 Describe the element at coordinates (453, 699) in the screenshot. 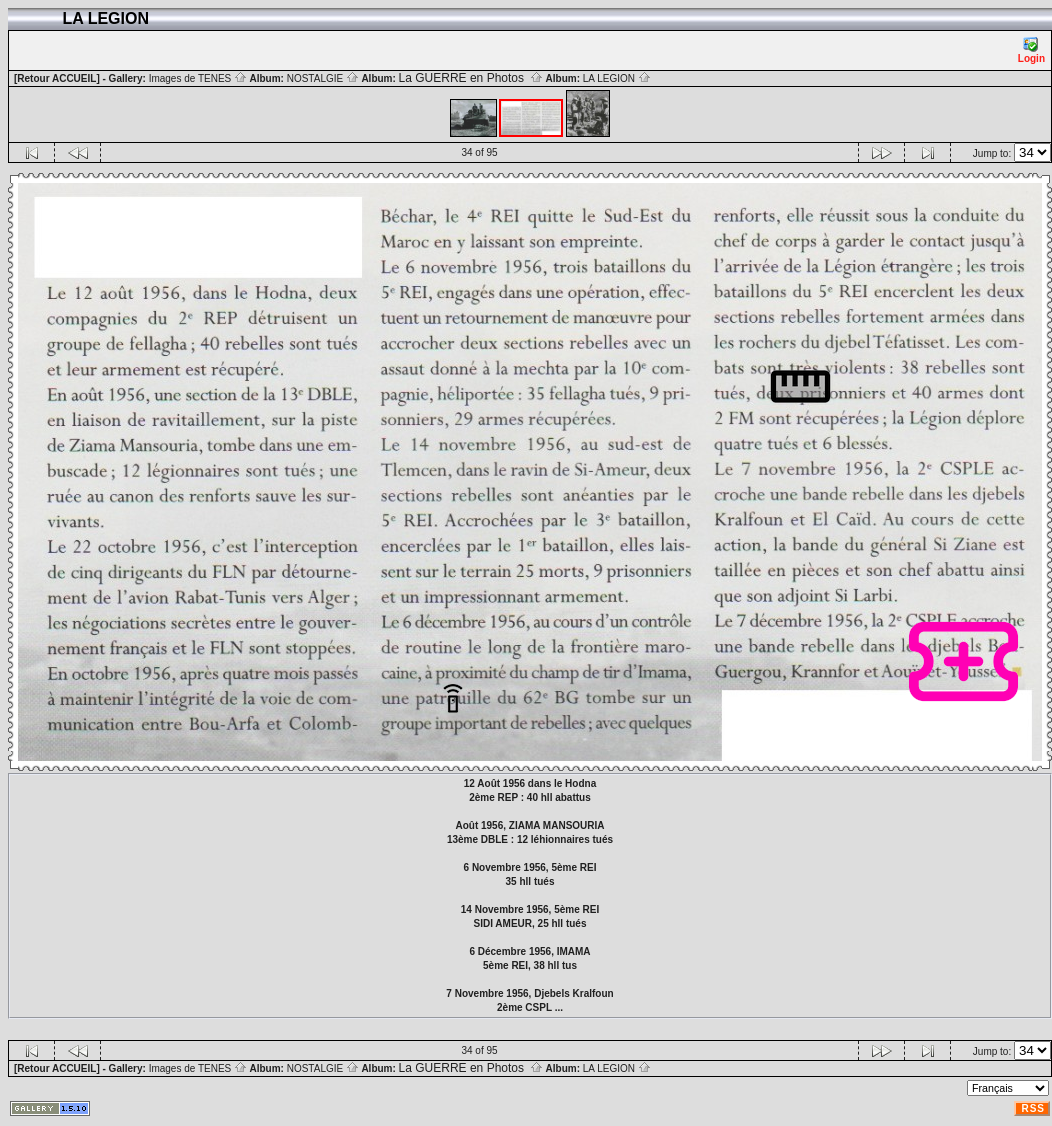

I see `access remote control settings` at that location.